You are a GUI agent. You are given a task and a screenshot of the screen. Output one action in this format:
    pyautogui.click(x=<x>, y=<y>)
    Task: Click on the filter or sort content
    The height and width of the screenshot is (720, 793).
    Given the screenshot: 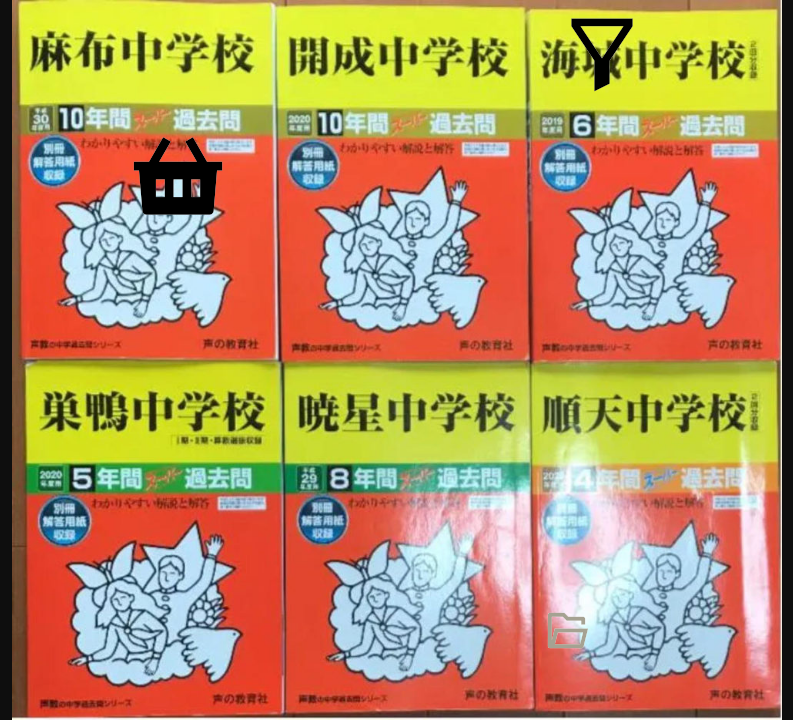 What is the action you would take?
    pyautogui.click(x=602, y=53)
    